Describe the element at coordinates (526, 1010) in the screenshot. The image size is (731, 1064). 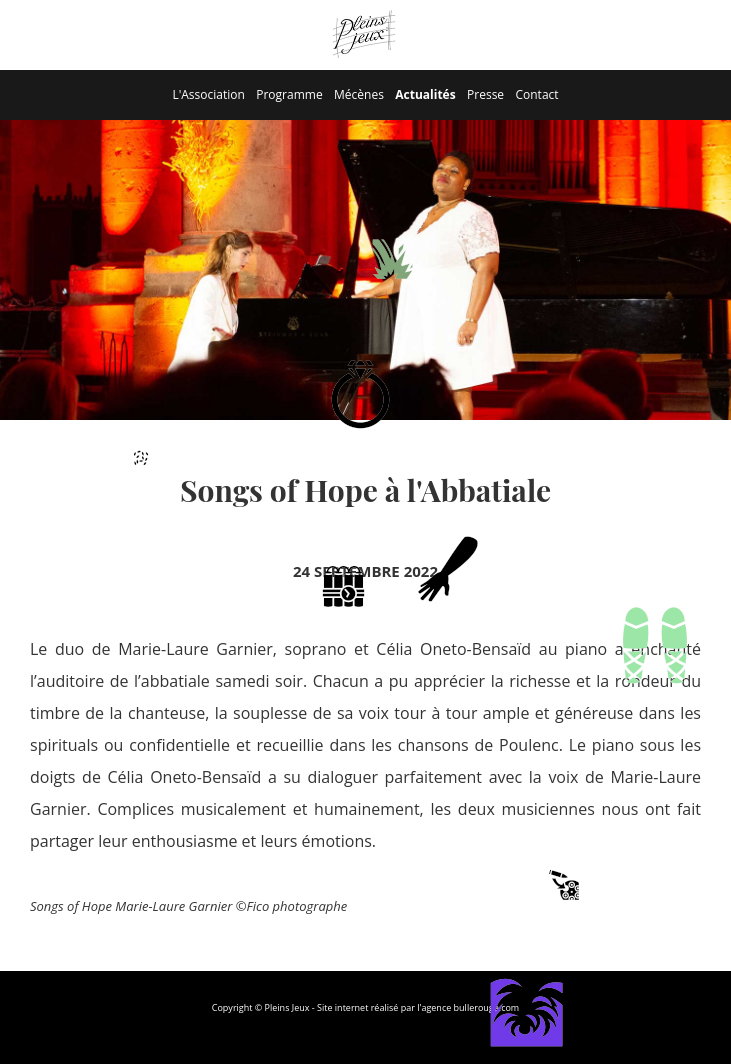
I see `enter a fire-themed portal or dungeon` at that location.